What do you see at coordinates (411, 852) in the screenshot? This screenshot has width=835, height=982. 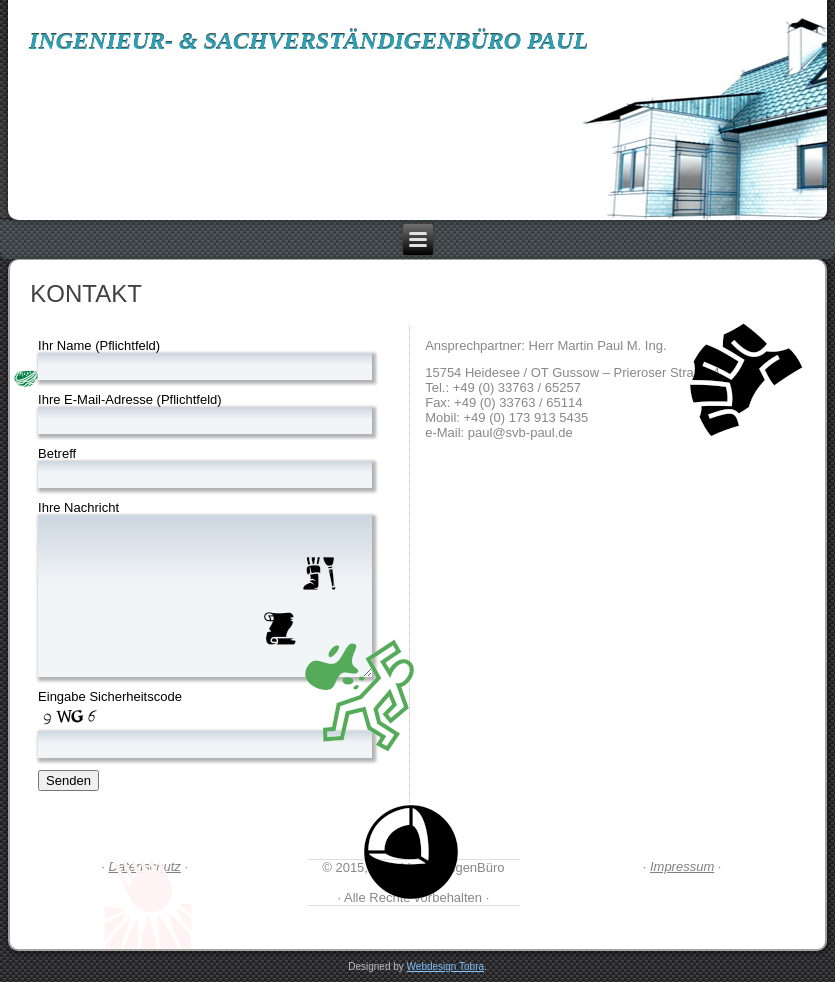 I see `view planetary or geological core details` at bounding box center [411, 852].